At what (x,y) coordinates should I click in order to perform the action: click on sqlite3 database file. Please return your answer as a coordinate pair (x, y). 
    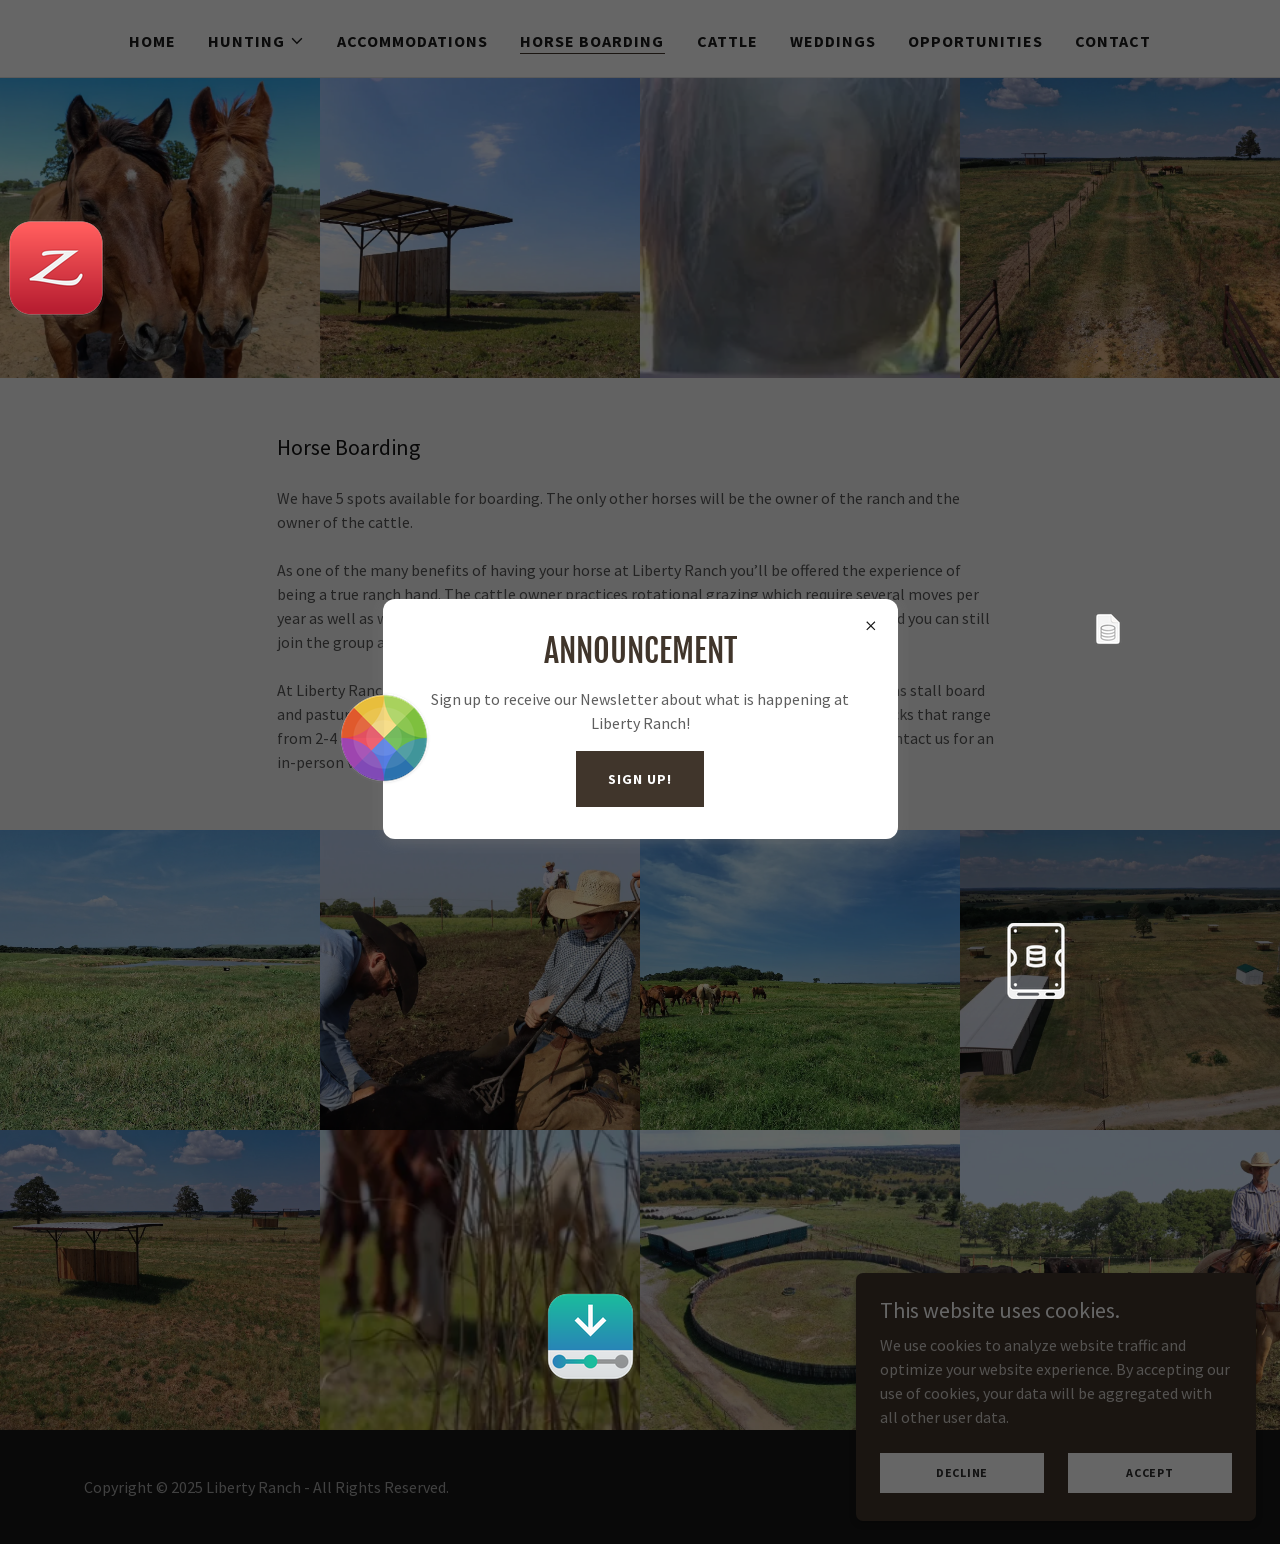
    Looking at the image, I should click on (1108, 629).